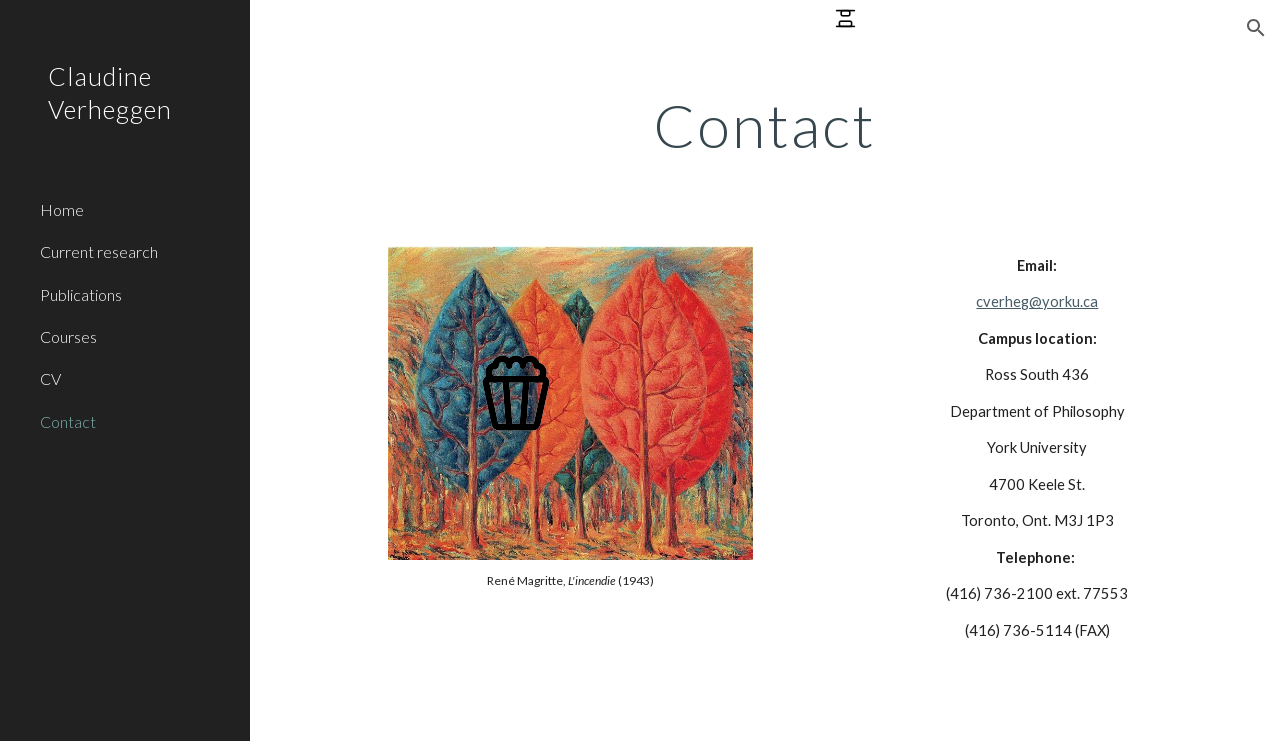 The height and width of the screenshot is (741, 1280). What do you see at coordinates (516, 393) in the screenshot?
I see `access movies or entertainment content` at bounding box center [516, 393].